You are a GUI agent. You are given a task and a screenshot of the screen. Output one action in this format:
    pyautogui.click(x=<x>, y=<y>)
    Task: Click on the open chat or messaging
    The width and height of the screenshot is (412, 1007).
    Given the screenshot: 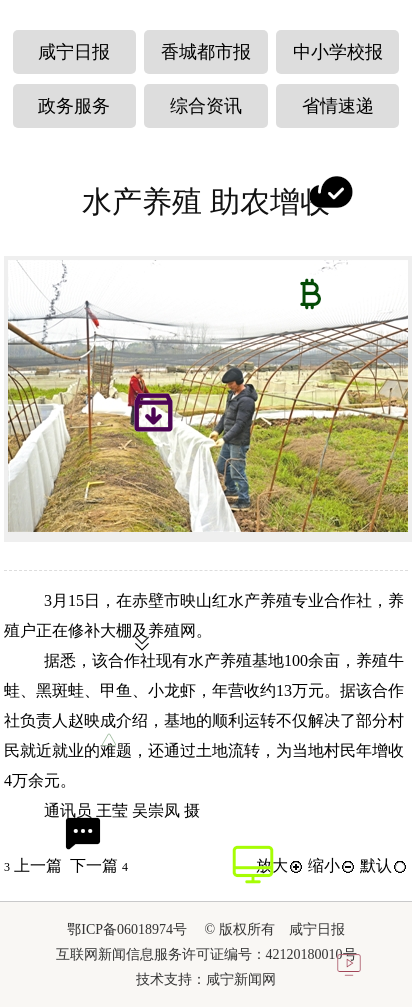 What is the action you would take?
    pyautogui.click(x=83, y=831)
    